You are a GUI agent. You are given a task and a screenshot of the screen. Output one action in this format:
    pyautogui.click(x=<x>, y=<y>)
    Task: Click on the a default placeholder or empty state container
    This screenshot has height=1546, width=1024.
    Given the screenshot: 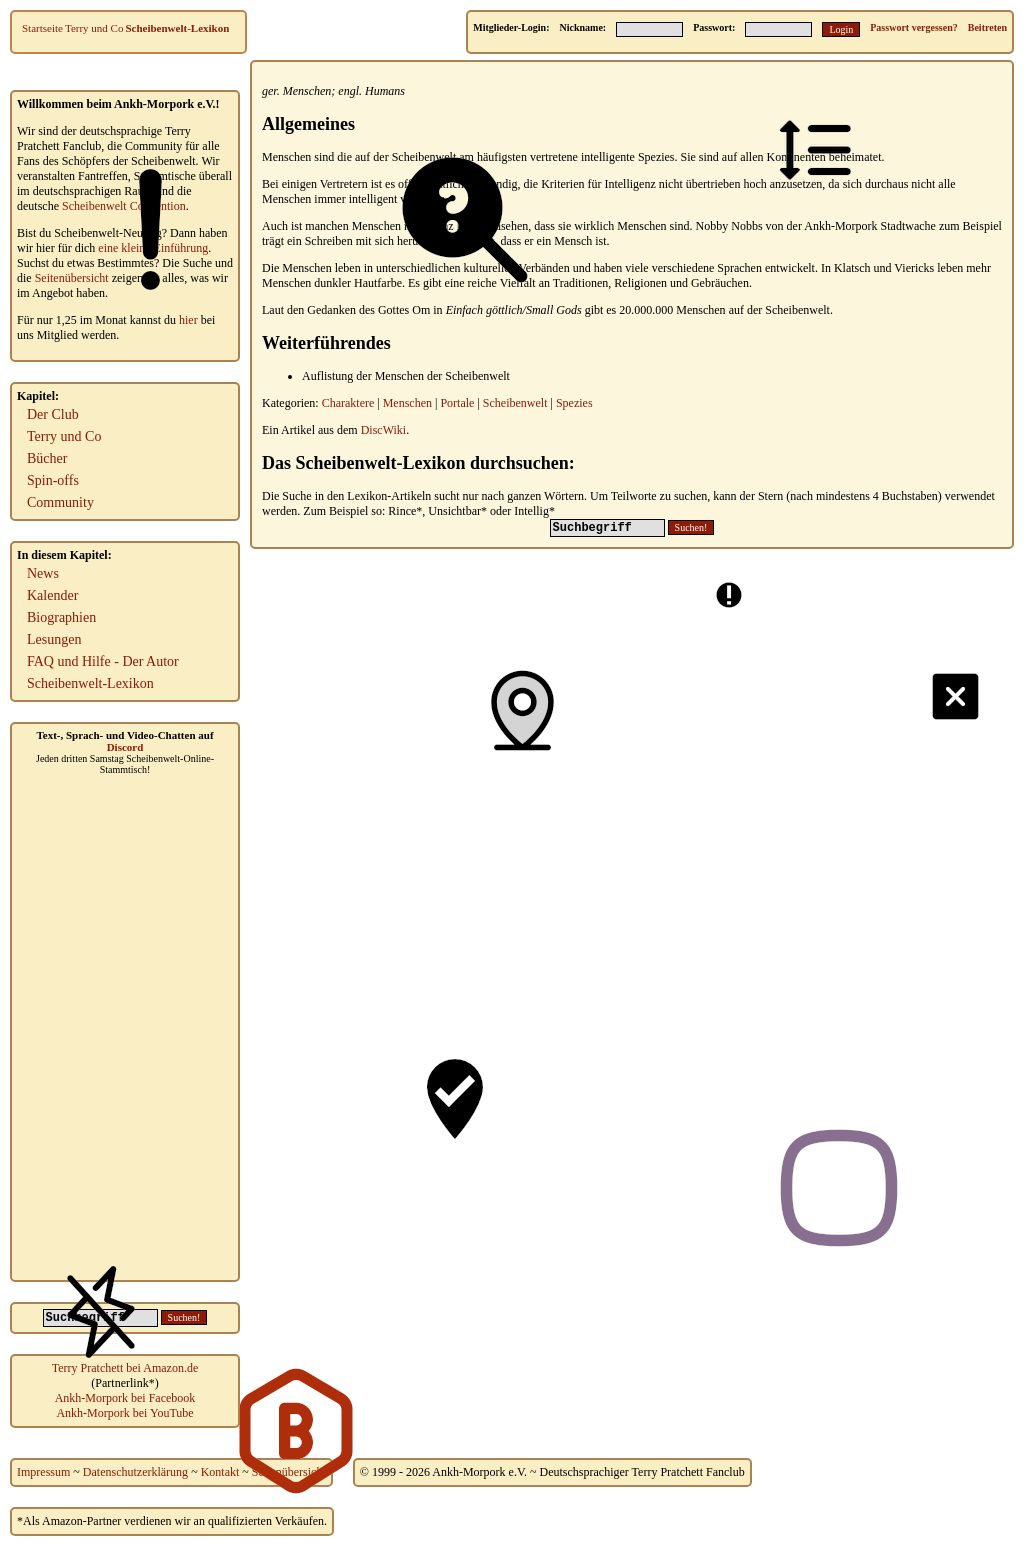 What is the action you would take?
    pyautogui.click(x=839, y=1188)
    